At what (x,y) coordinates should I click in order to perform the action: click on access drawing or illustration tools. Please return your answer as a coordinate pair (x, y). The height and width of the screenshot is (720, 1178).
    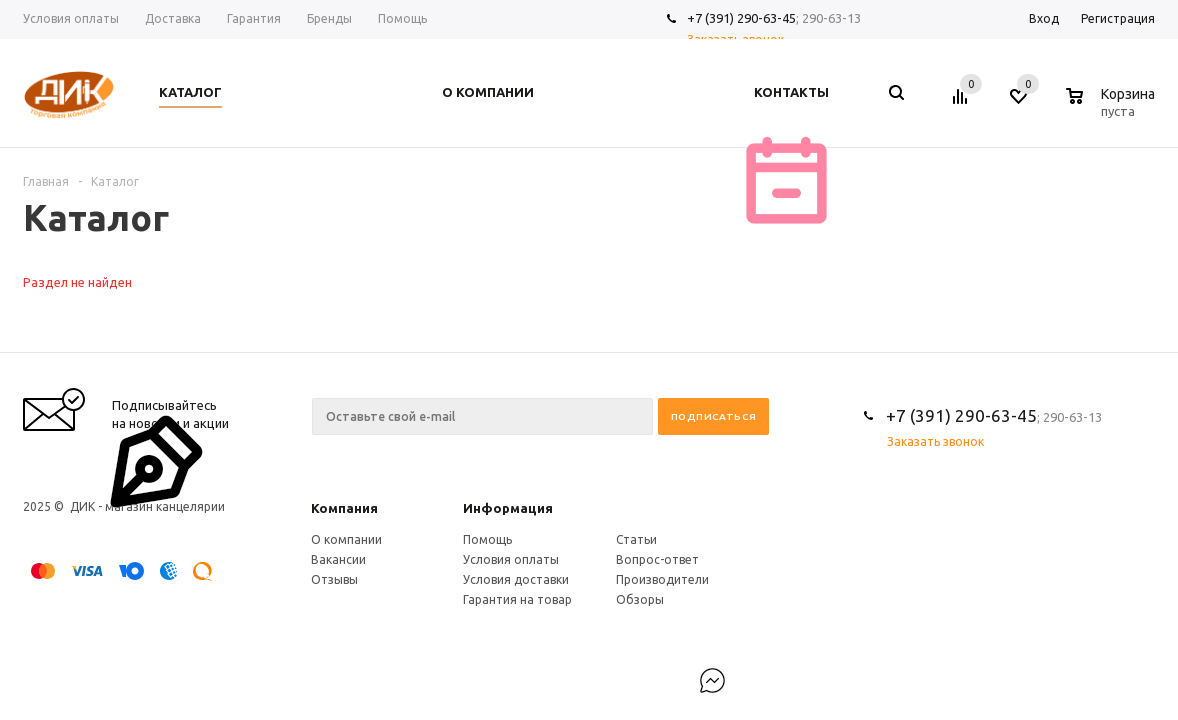
    Looking at the image, I should click on (151, 466).